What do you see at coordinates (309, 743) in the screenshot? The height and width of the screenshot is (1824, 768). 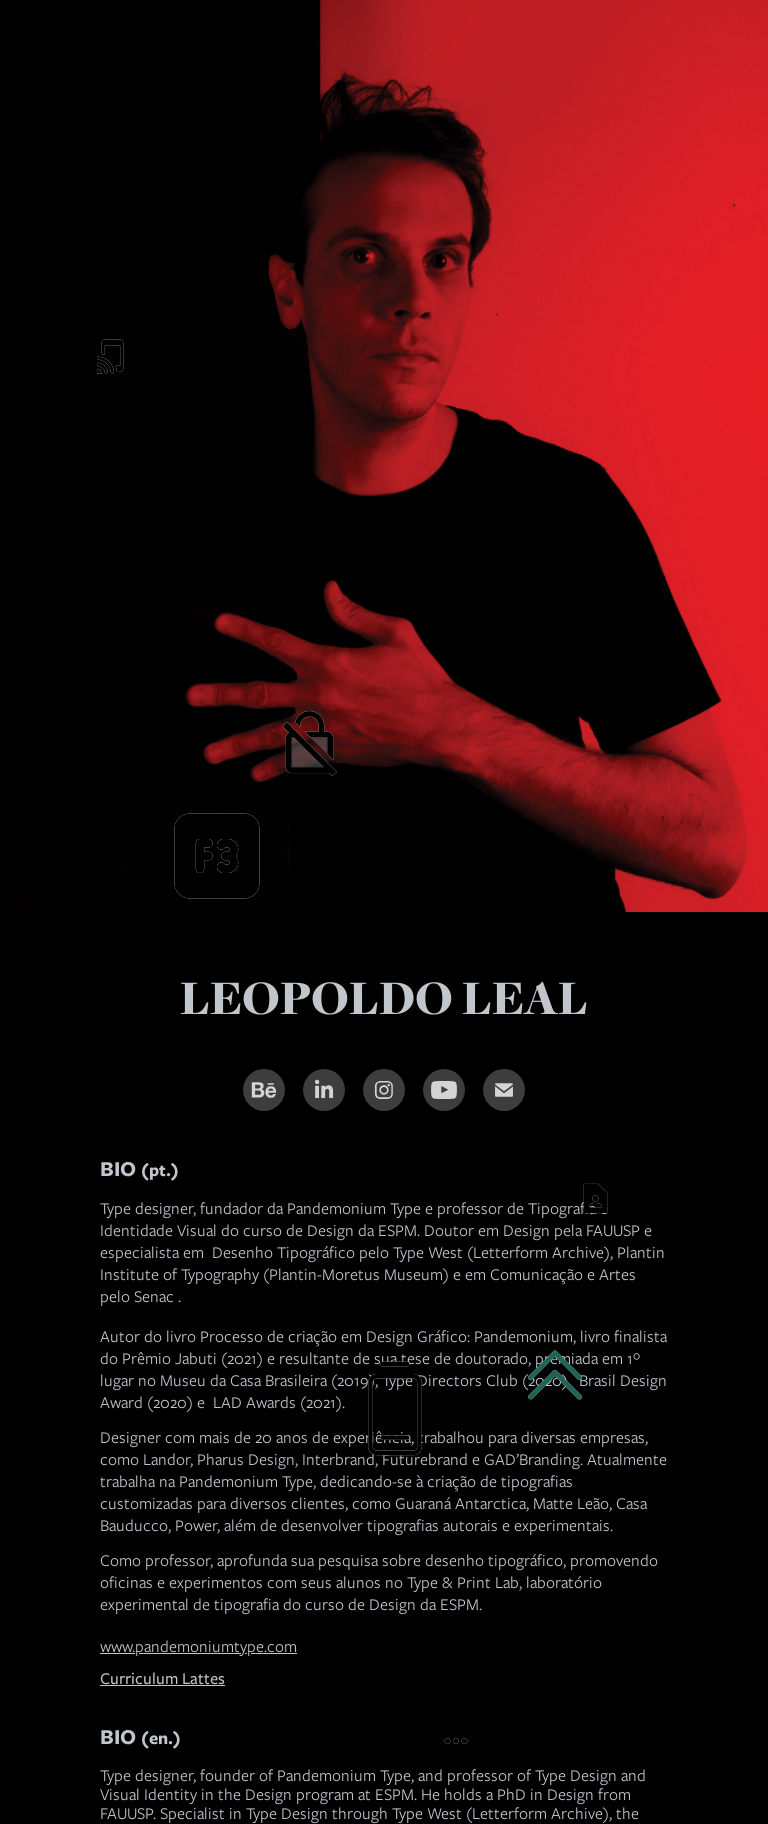 I see `indicates an unencrypted or insecure email connection` at bounding box center [309, 743].